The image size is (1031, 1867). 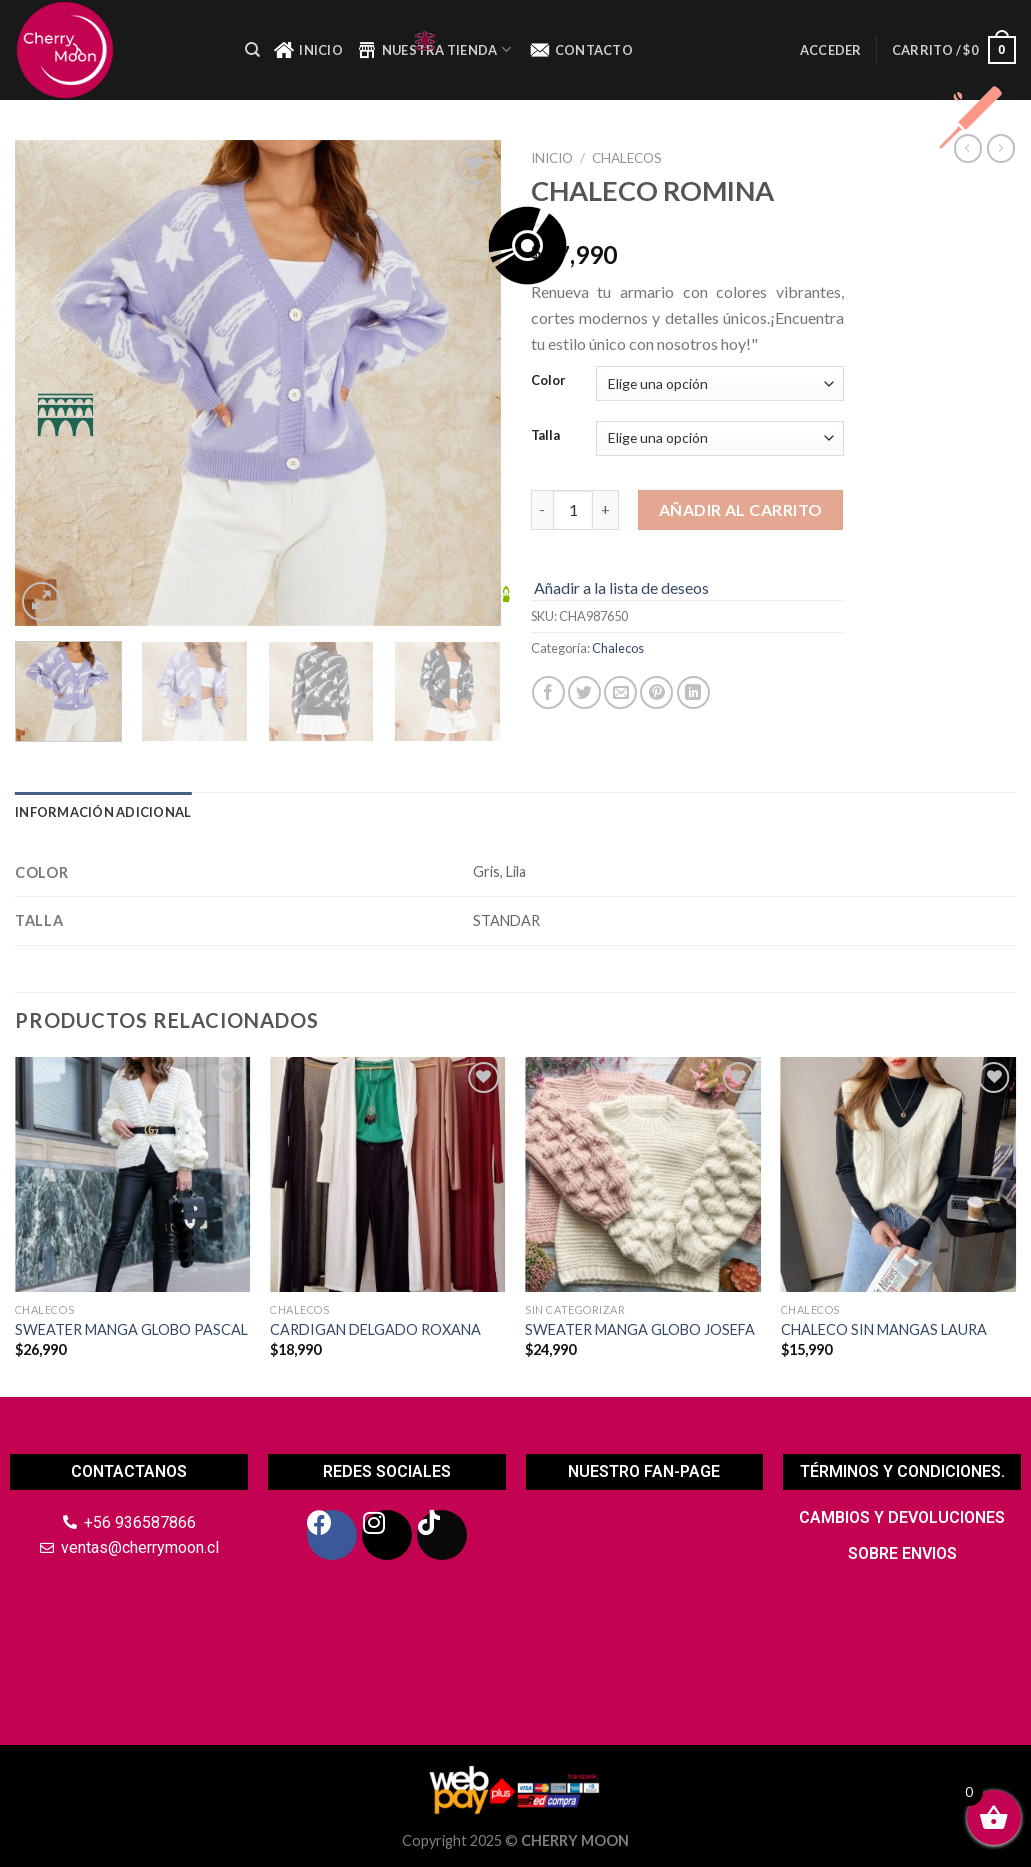 What do you see at coordinates (425, 41) in the screenshot?
I see `teleport to a new location` at bounding box center [425, 41].